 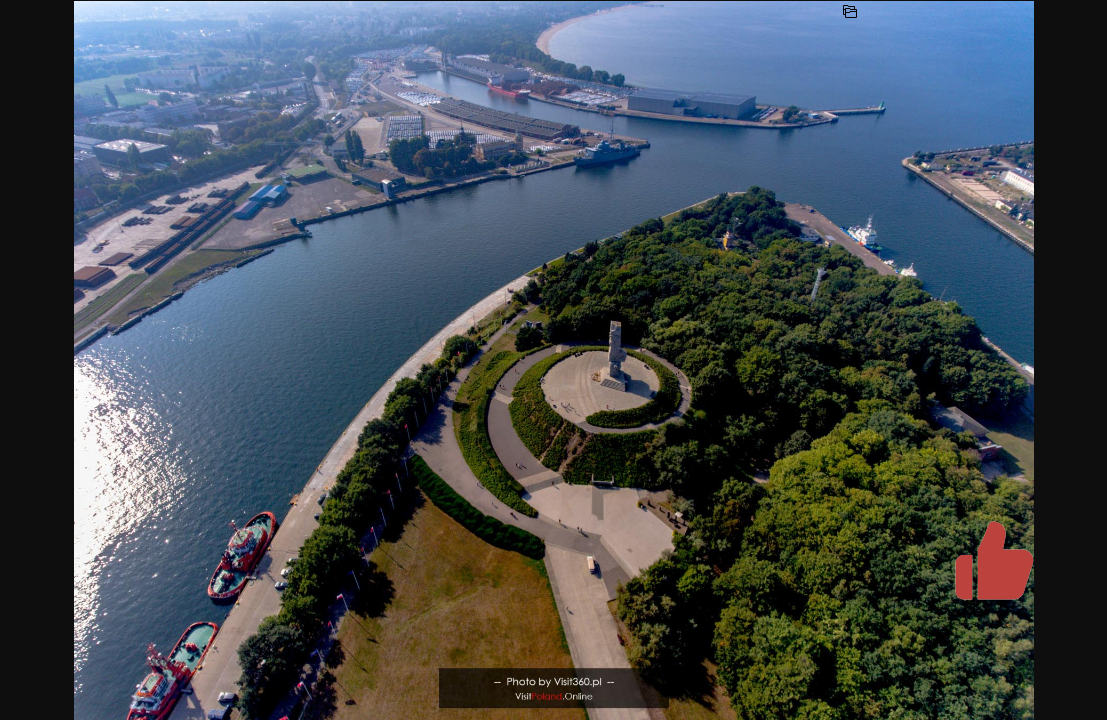 I want to click on access project submodules, so click(x=850, y=11).